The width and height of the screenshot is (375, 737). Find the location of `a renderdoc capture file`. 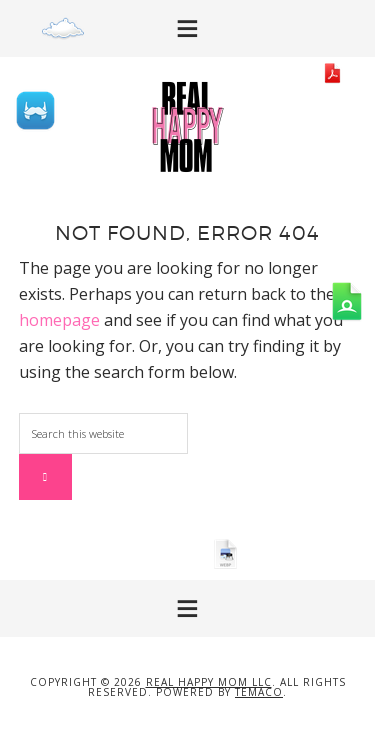

a renderdoc capture file is located at coordinates (347, 302).